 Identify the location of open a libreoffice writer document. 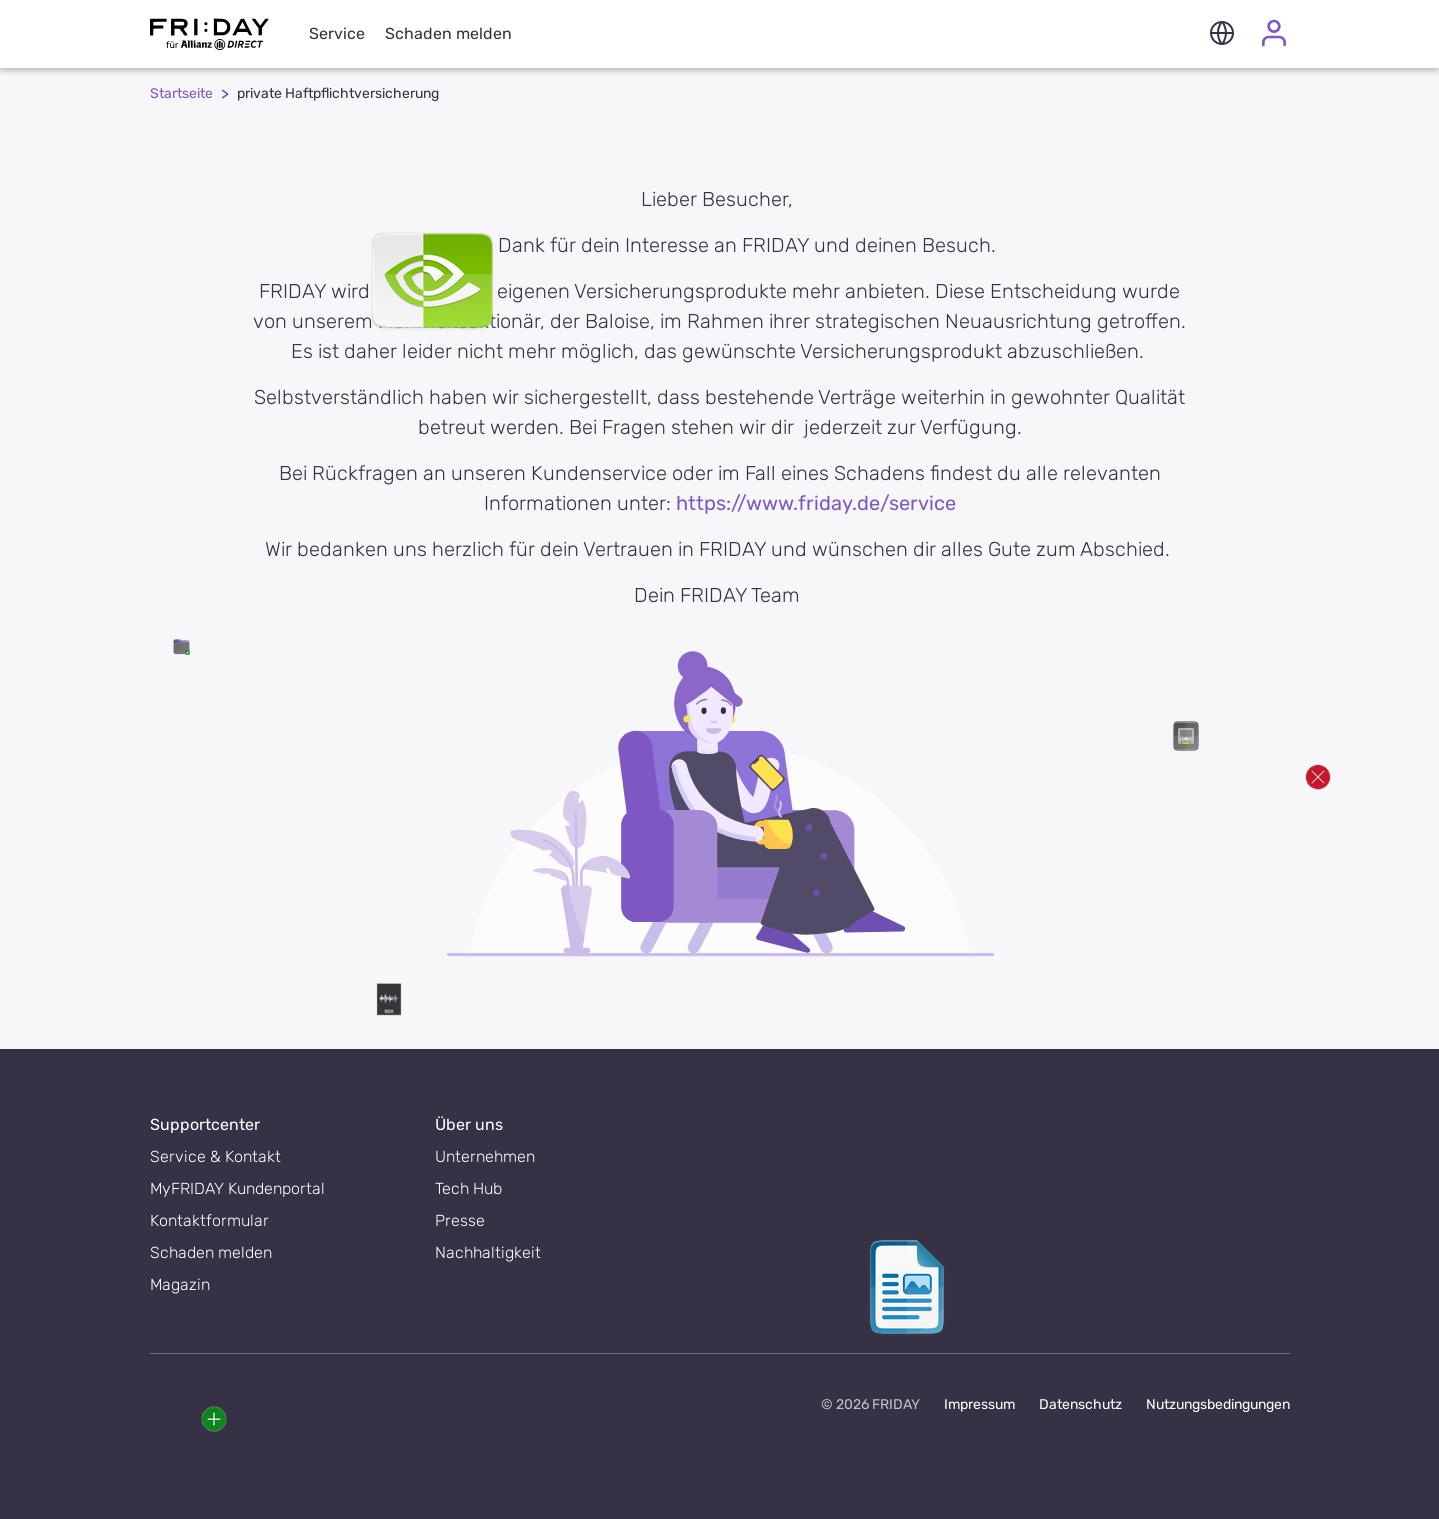
(907, 1287).